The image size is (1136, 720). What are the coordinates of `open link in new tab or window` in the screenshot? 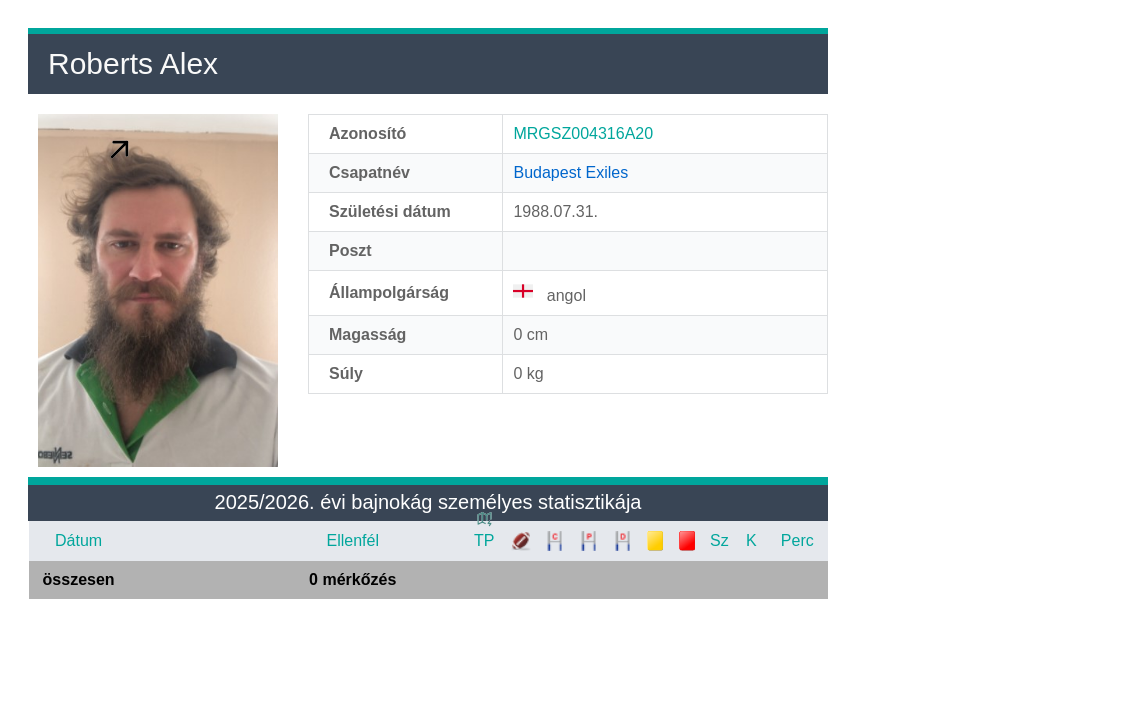 It's located at (119, 149).